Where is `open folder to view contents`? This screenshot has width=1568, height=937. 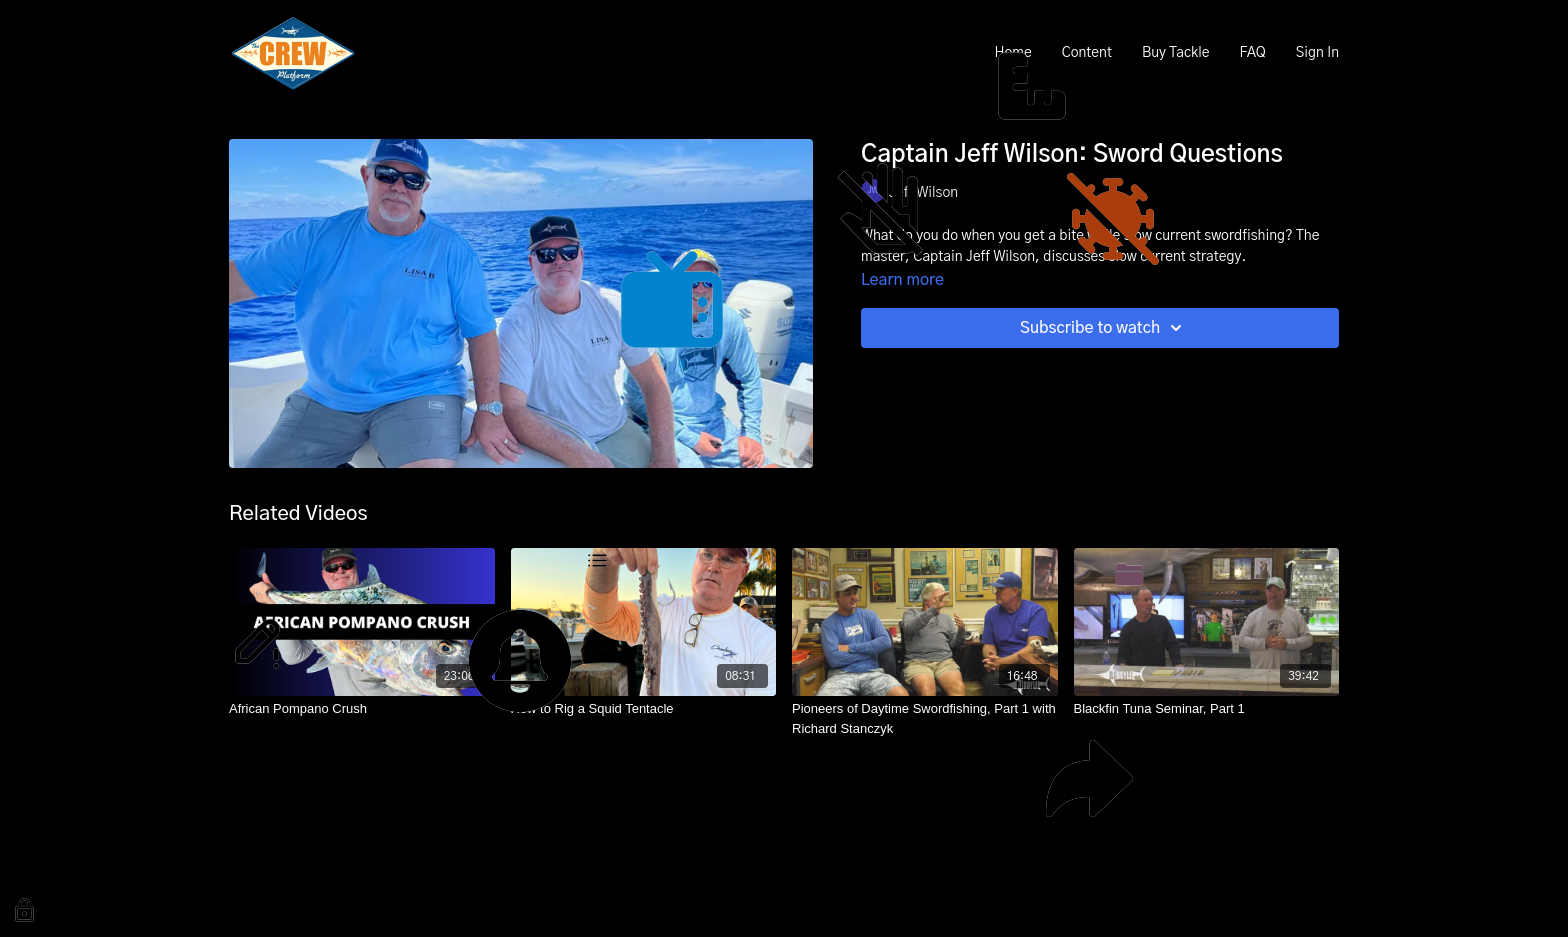
open folder to view contents is located at coordinates (1129, 574).